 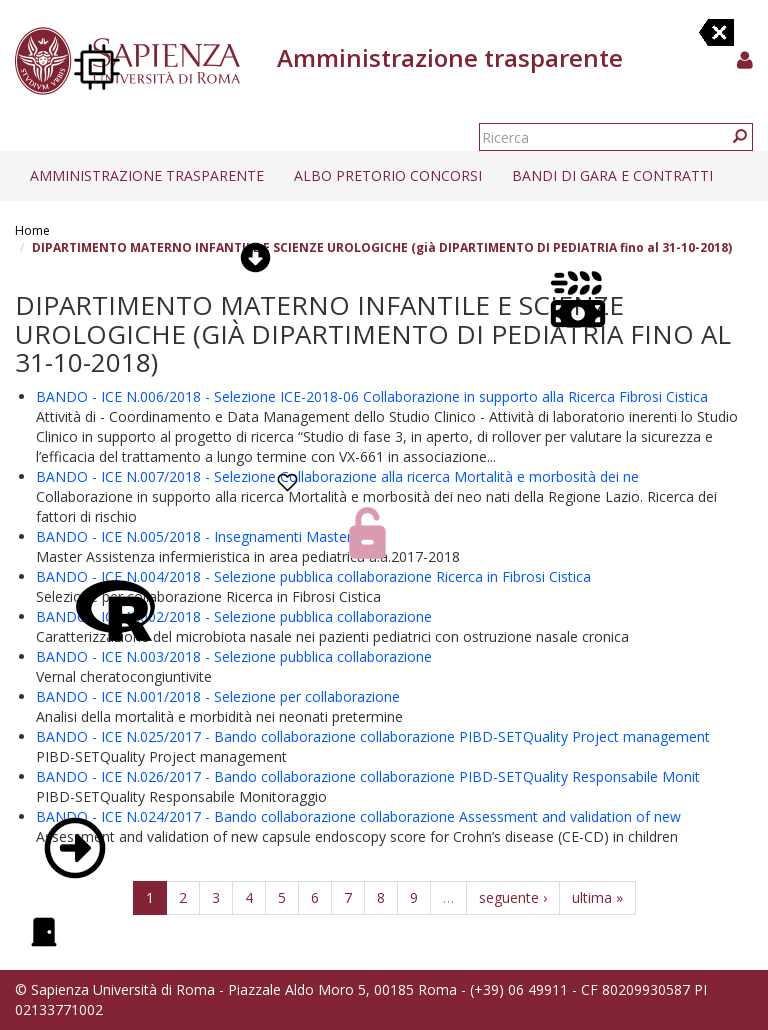 What do you see at coordinates (255, 257) in the screenshot?
I see `download a file or content` at bounding box center [255, 257].